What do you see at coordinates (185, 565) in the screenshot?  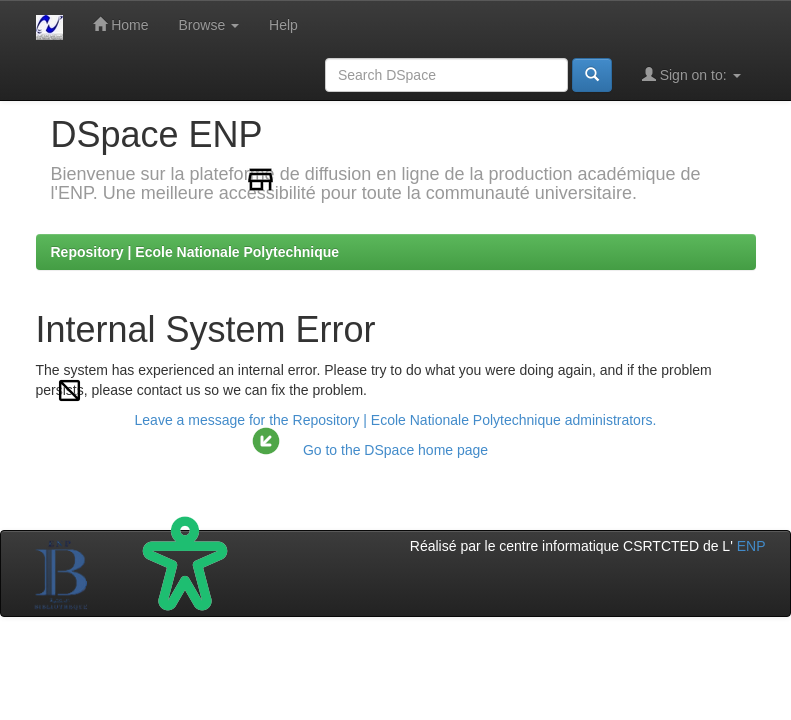 I see `accessibility settings or features` at bounding box center [185, 565].